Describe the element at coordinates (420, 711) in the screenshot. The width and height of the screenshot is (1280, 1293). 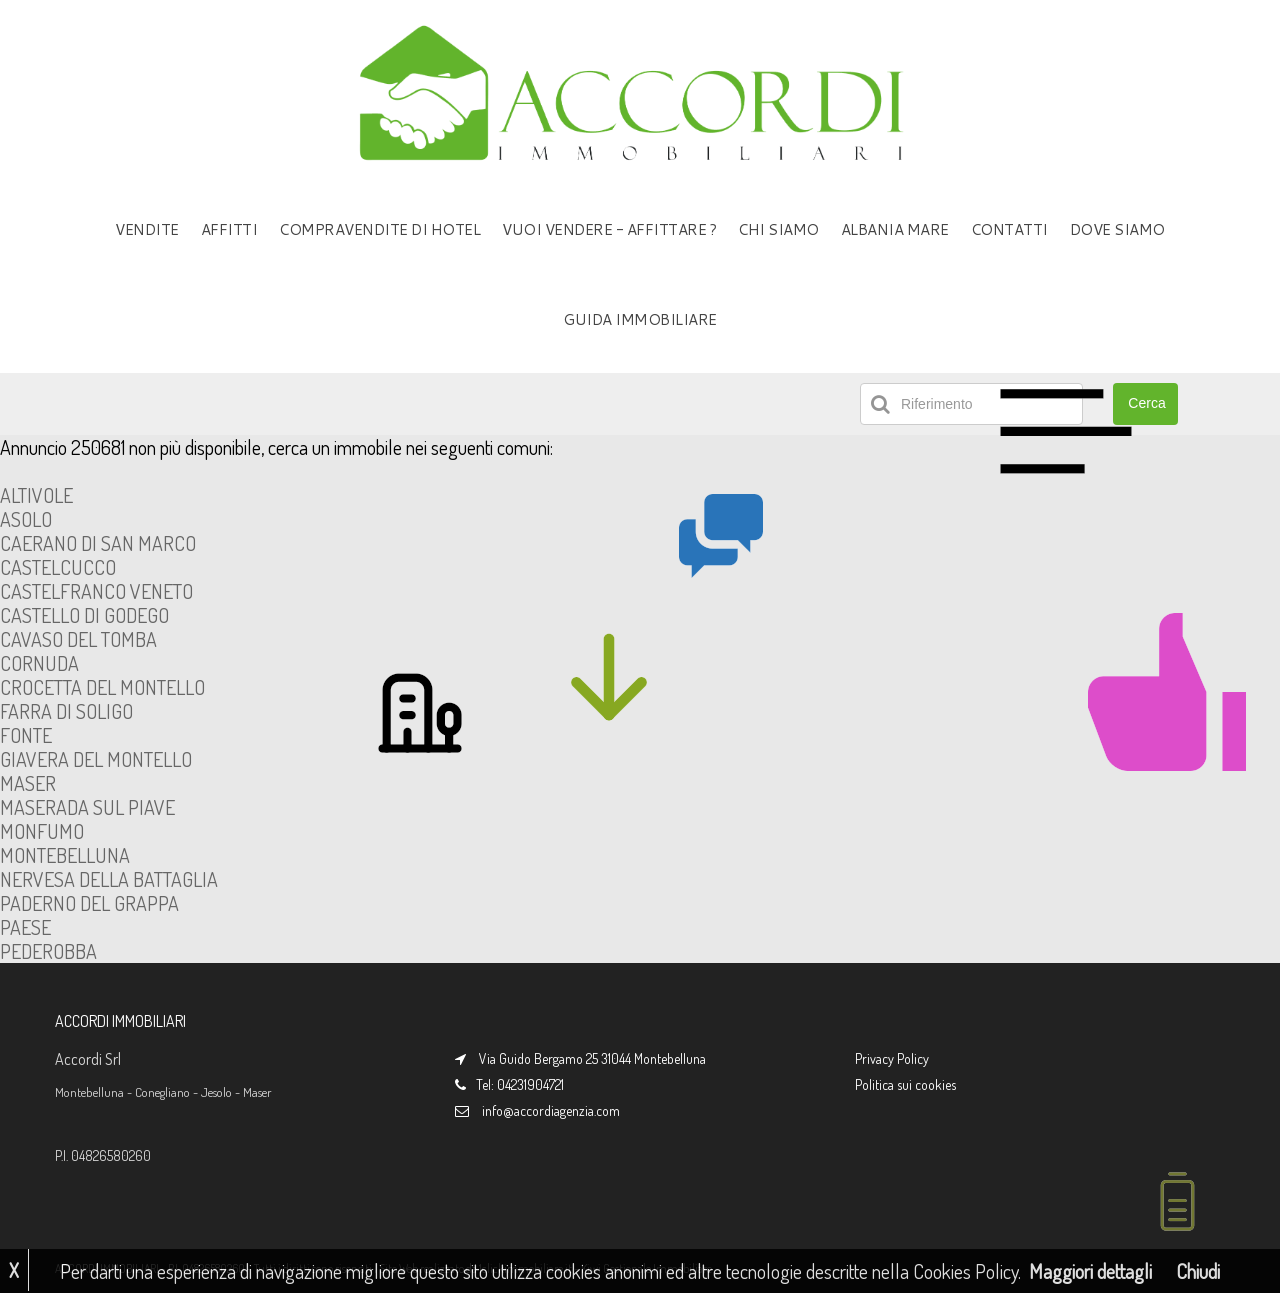
I see `view property listings` at that location.